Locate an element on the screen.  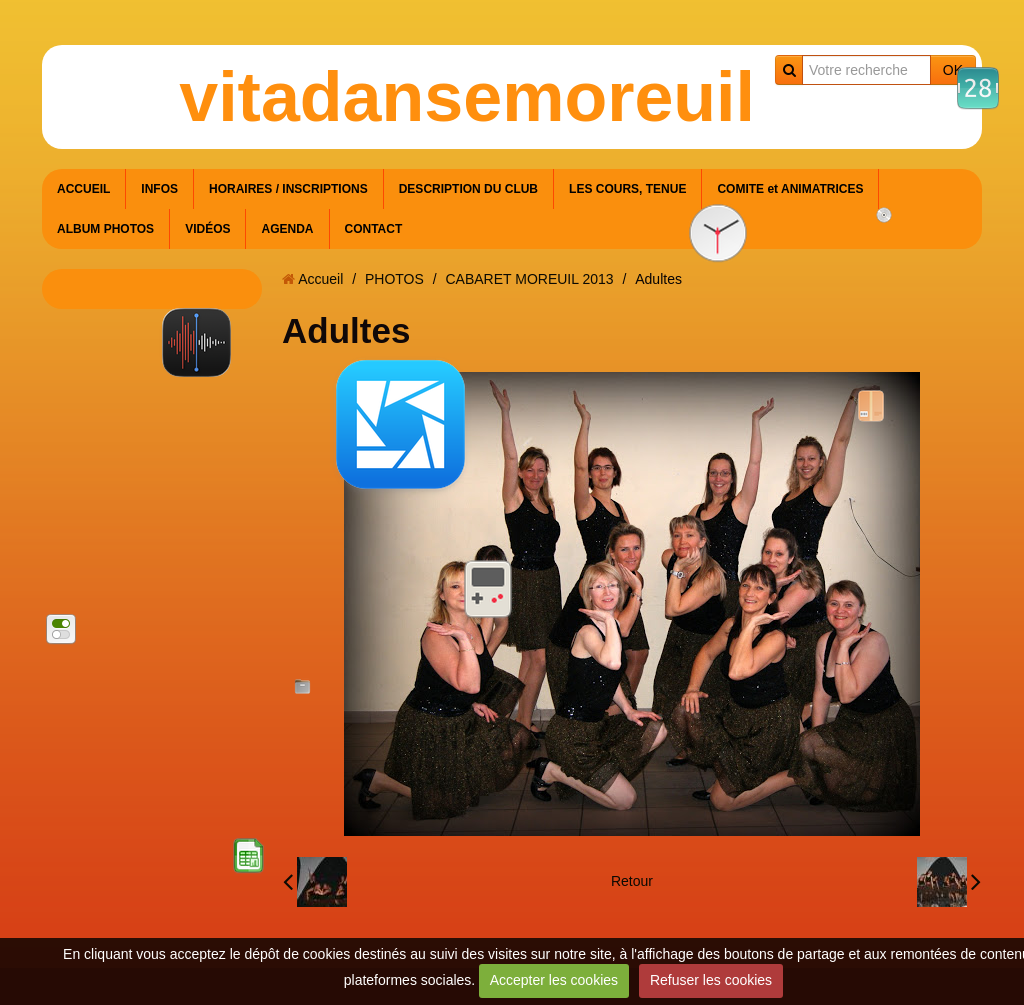
open the calendar app is located at coordinates (978, 88).